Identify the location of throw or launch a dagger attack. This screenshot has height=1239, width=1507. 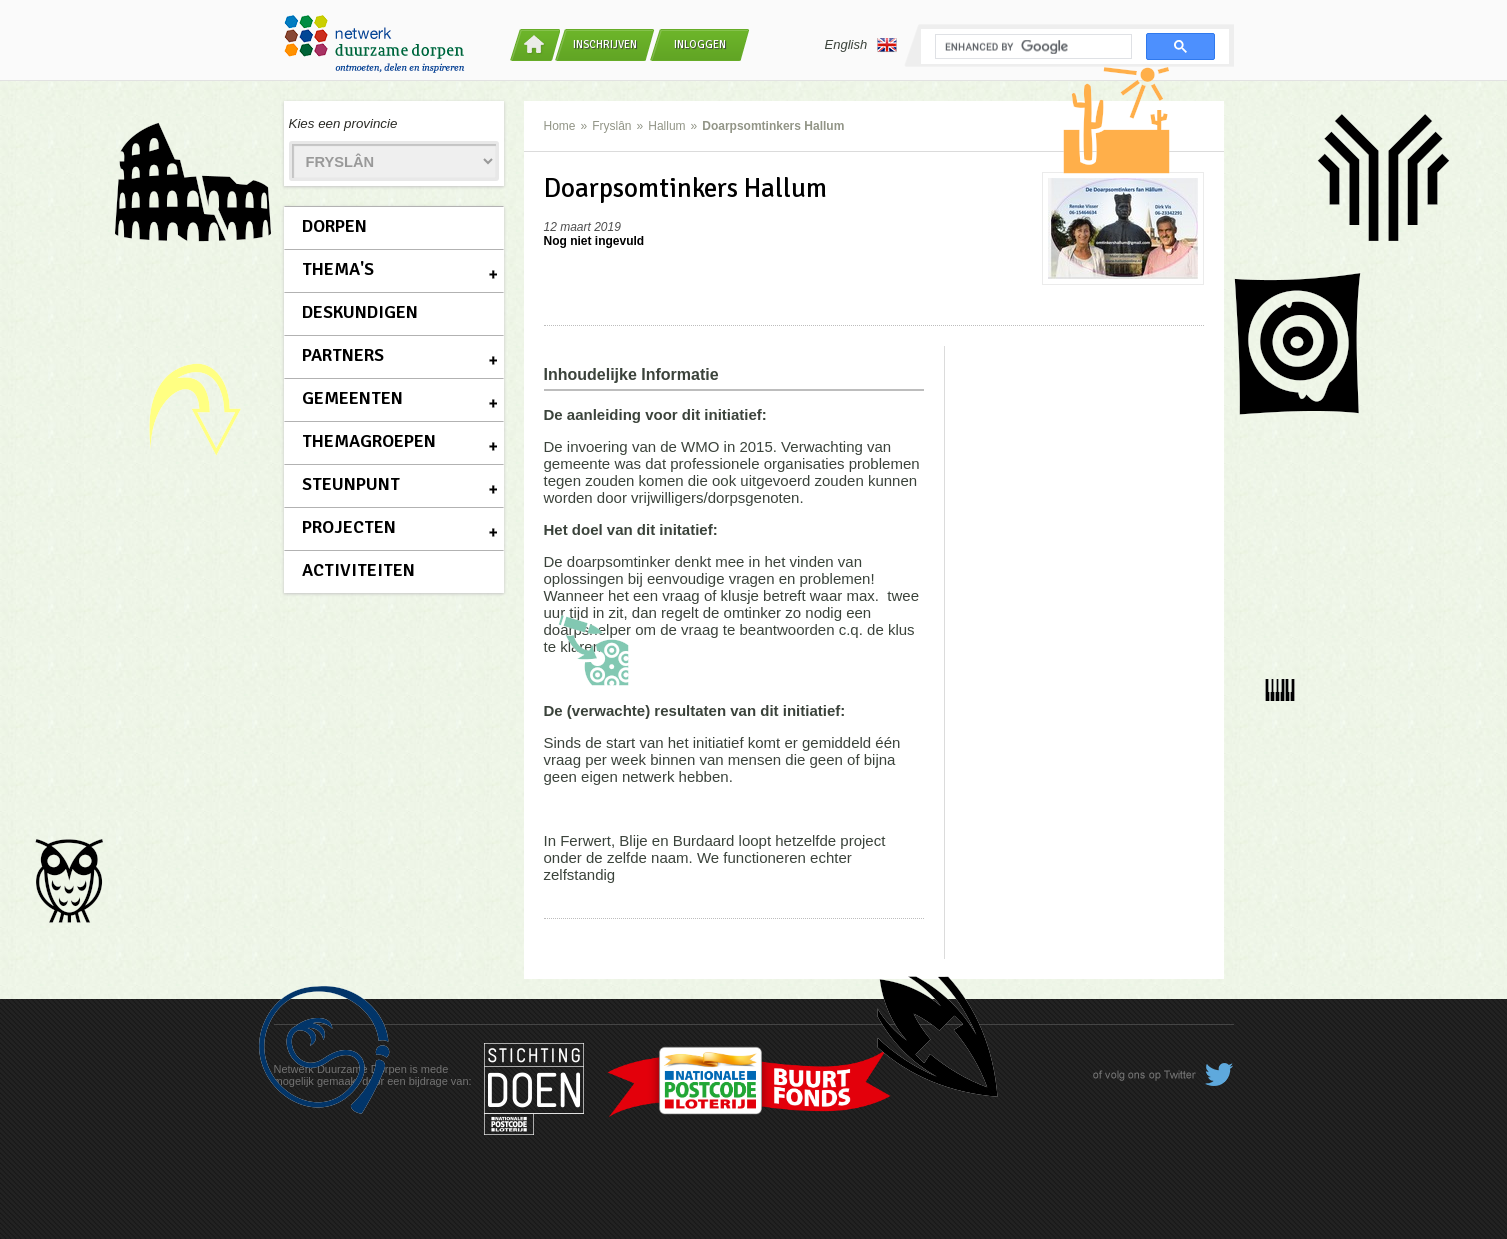
(938, 1037).